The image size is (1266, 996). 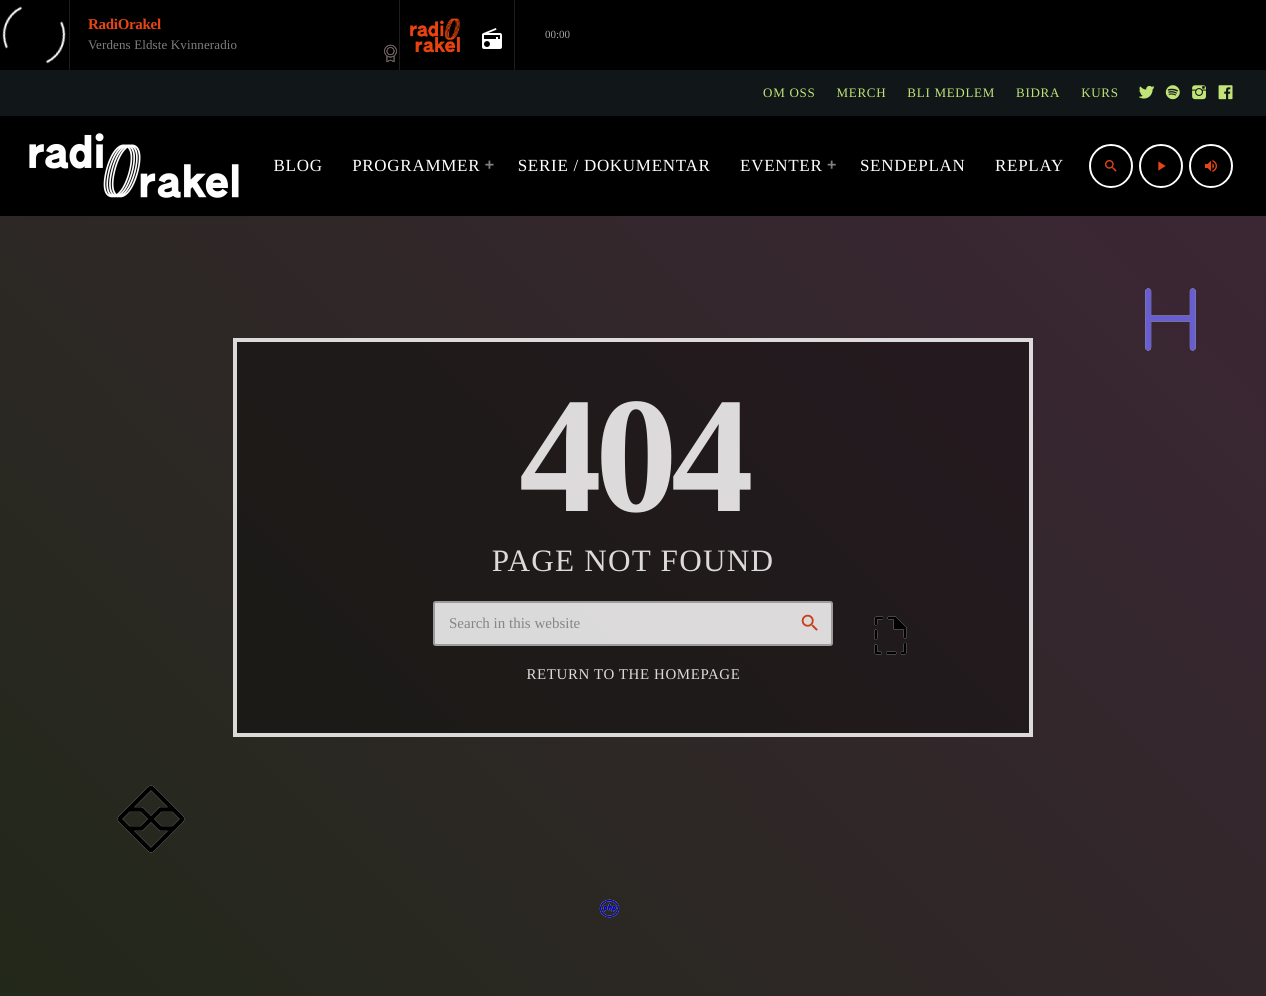 What do you see at coordinates (1170, 319) in the screenshot?
I see `format text as a heading` at bounding box center [1170, 319].